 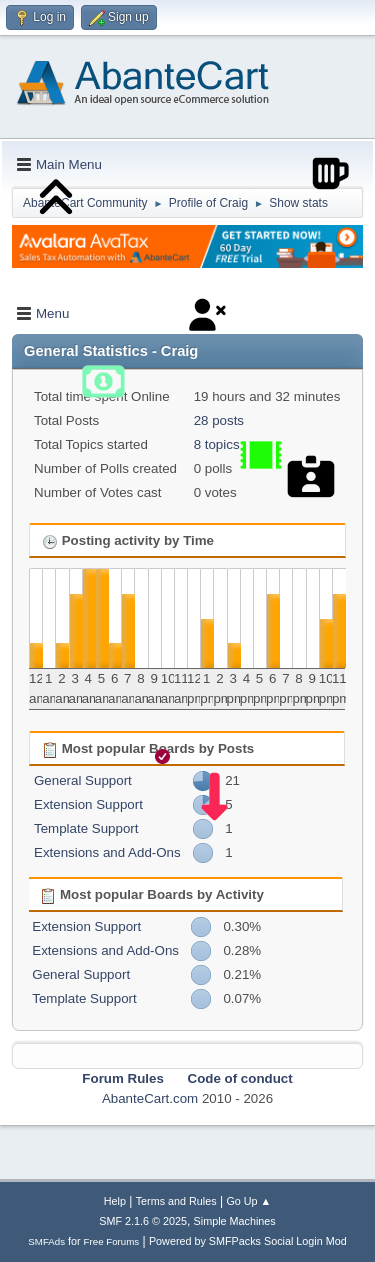 What do you see at coordinates (103, 381) in the screenshot?
I see `view payment or billing information` at bounding box center [103, 381].